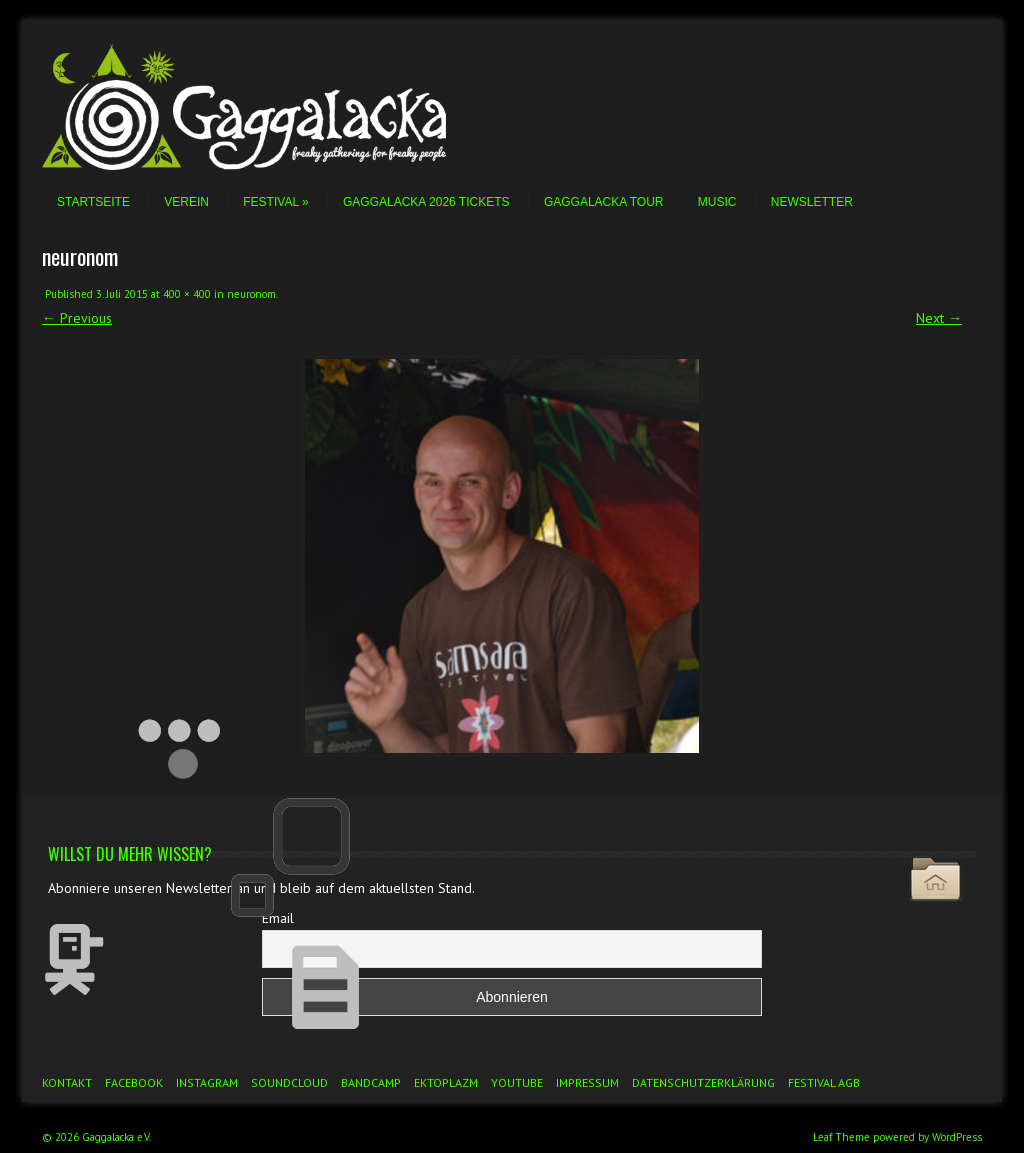 The image size is (1024, 1153). Describe the element at coordinates (290, 857) in the screenshot. I see `access connected or mounted external drives` at that location.